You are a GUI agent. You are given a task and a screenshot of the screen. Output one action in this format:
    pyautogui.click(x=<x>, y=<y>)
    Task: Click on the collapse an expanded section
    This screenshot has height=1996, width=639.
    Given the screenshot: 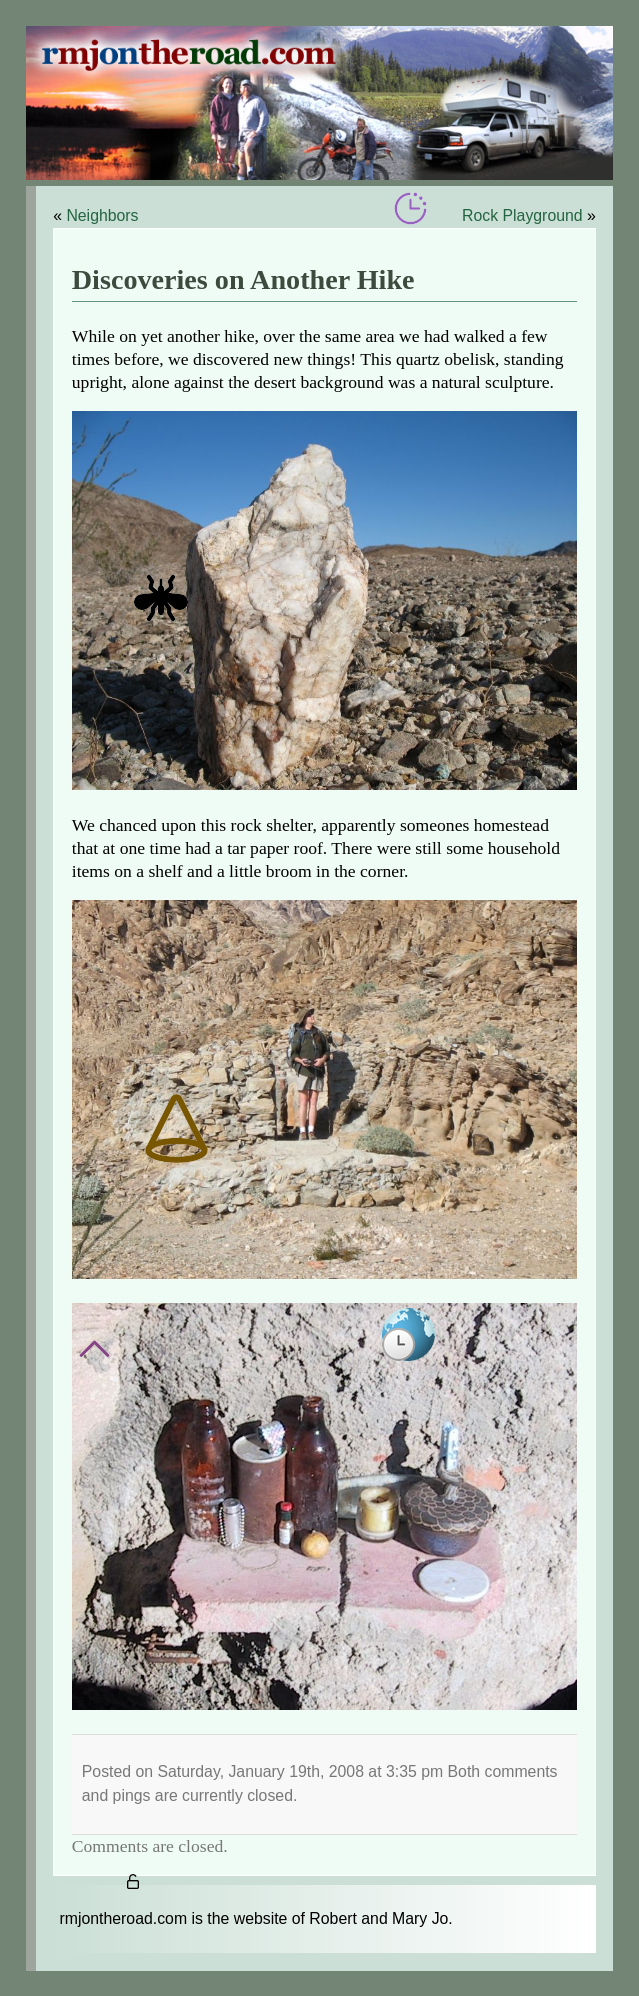 What is the action you would take?
    pyautogui.click(x=94, y=1348)
    